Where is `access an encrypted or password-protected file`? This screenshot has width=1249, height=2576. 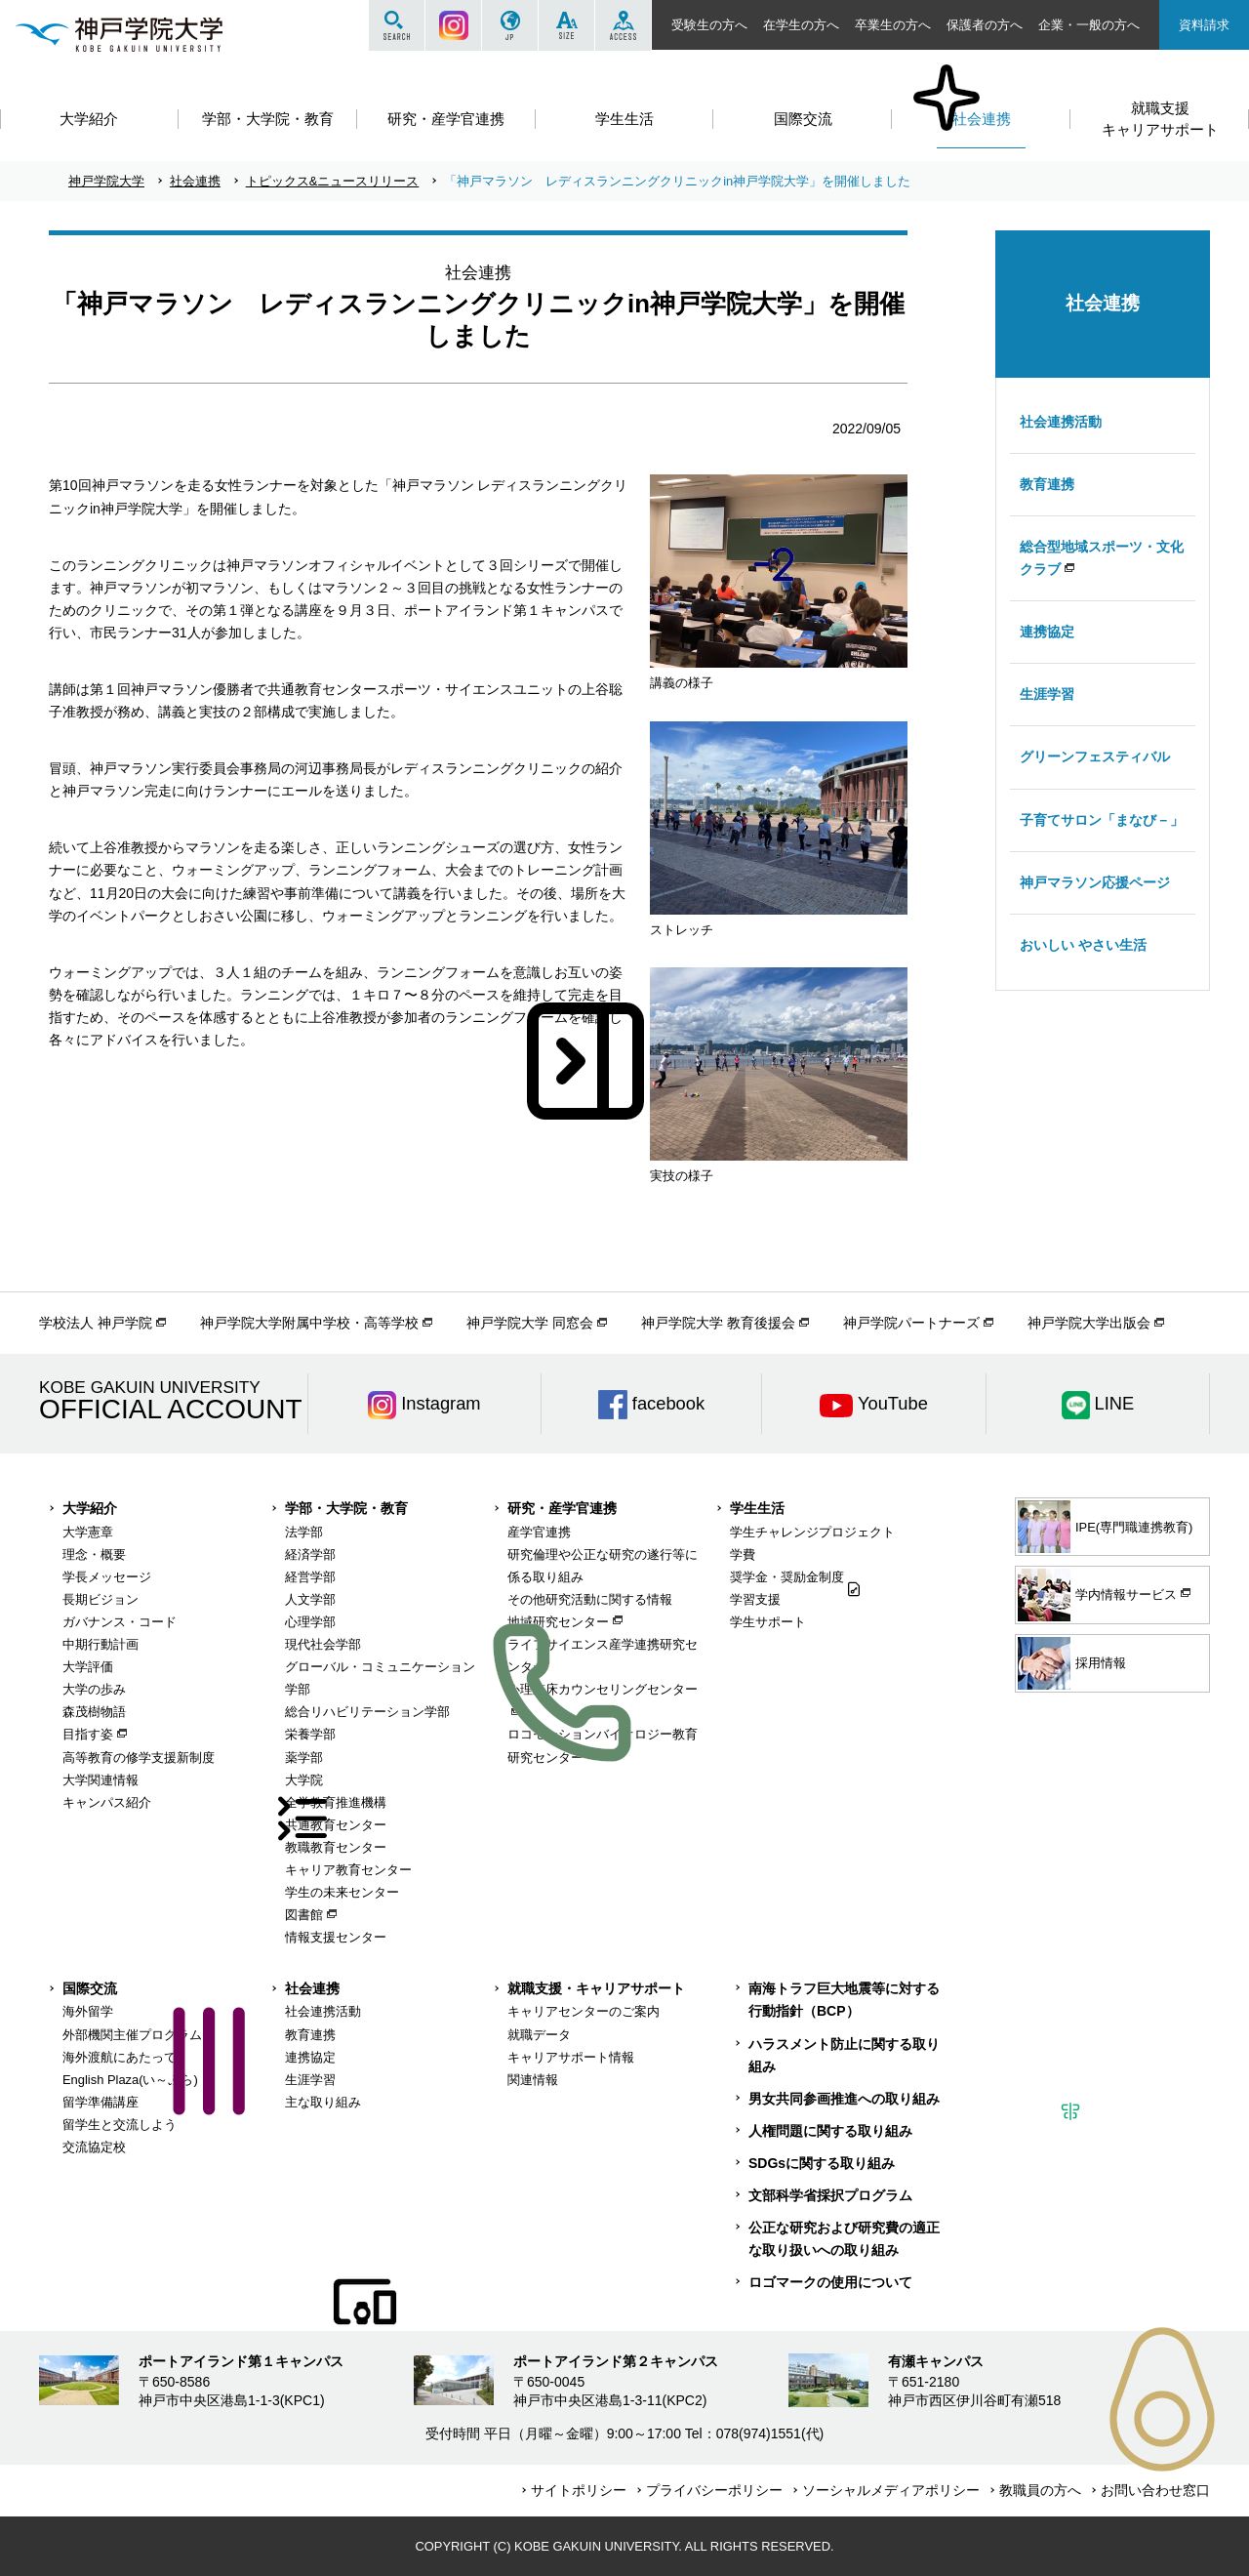
access an encrypted or password-protected file is located at coordinates (854, 1589).